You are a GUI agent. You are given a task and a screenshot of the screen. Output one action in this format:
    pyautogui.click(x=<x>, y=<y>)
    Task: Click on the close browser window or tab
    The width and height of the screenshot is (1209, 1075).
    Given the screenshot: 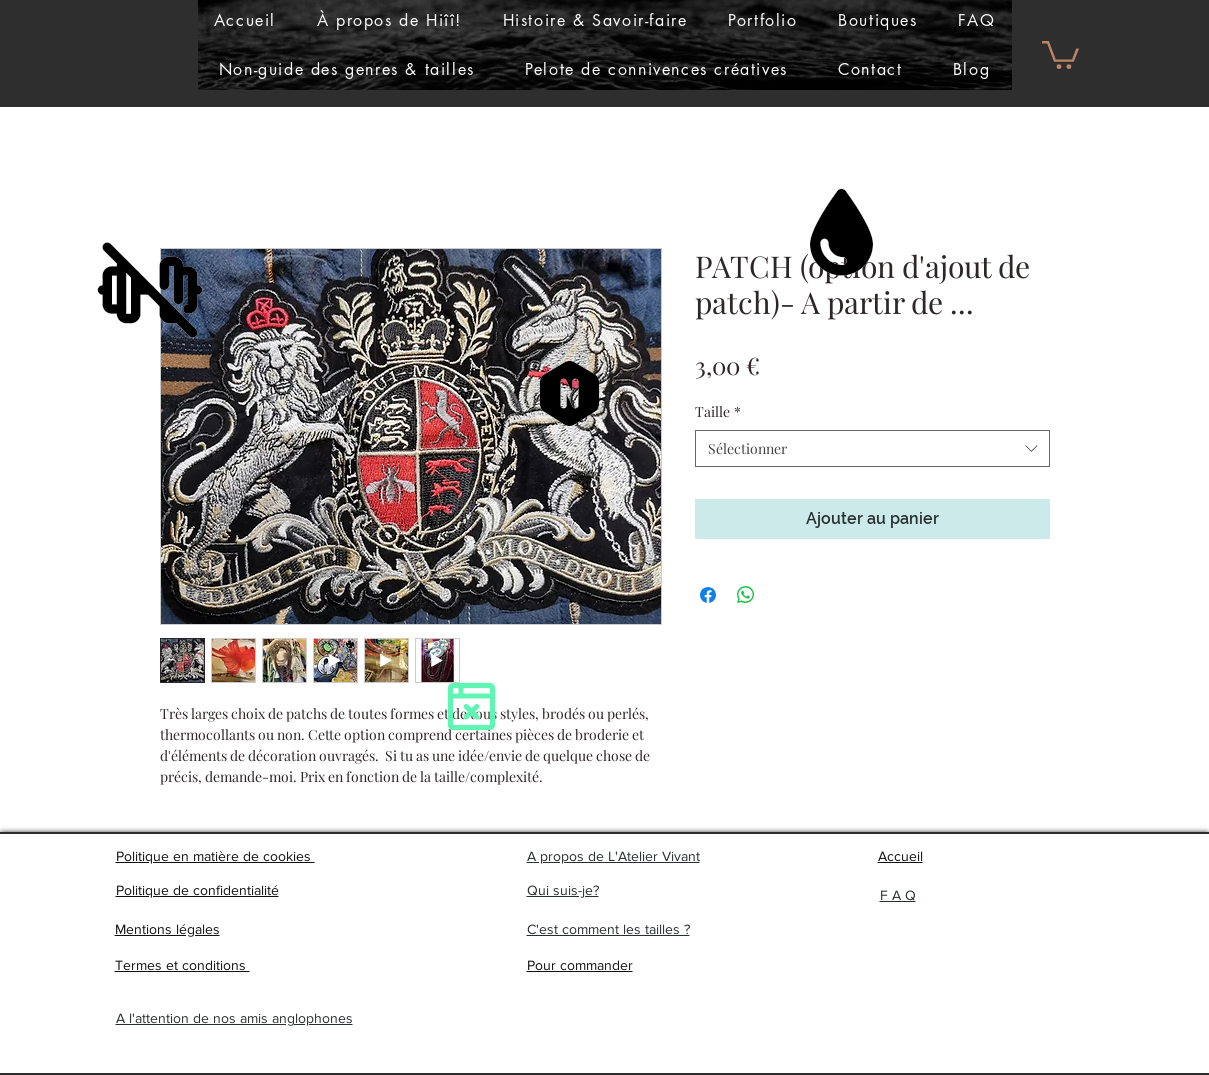 What is the action you would take?
    pyautogui.click(x=471, y=706)
    